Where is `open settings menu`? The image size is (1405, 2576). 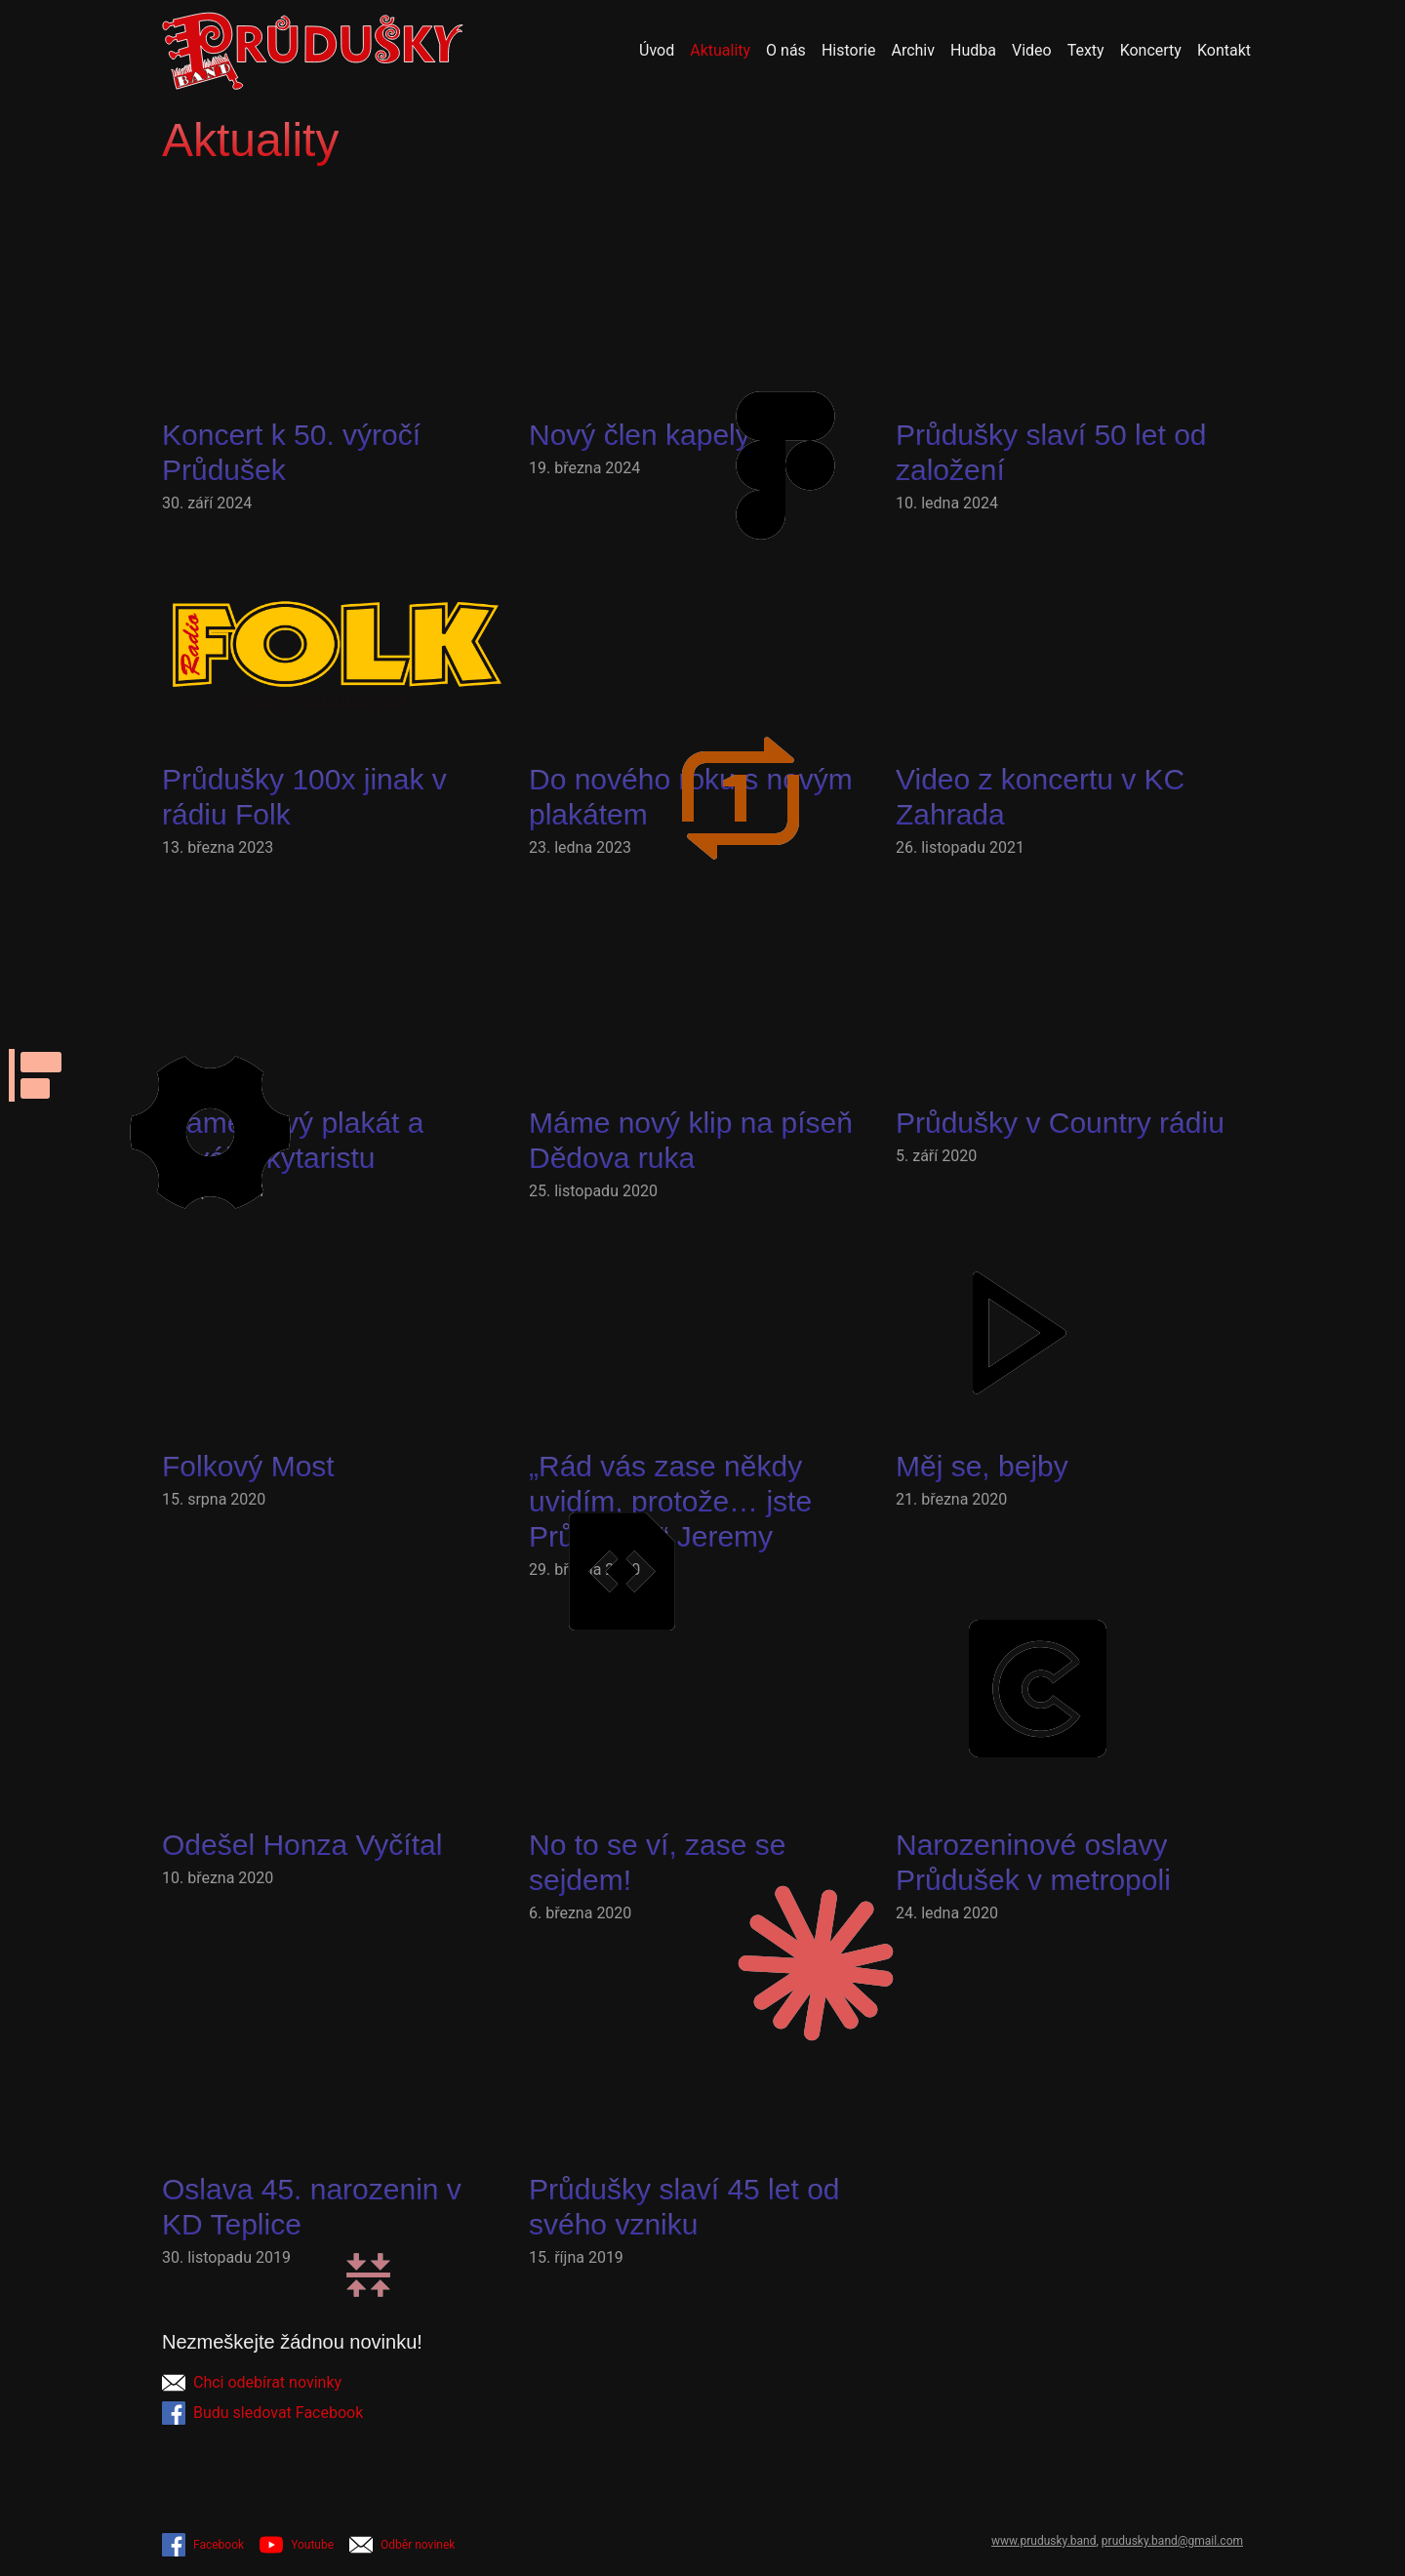 open settings menu is located at coordinates (210, 1132).